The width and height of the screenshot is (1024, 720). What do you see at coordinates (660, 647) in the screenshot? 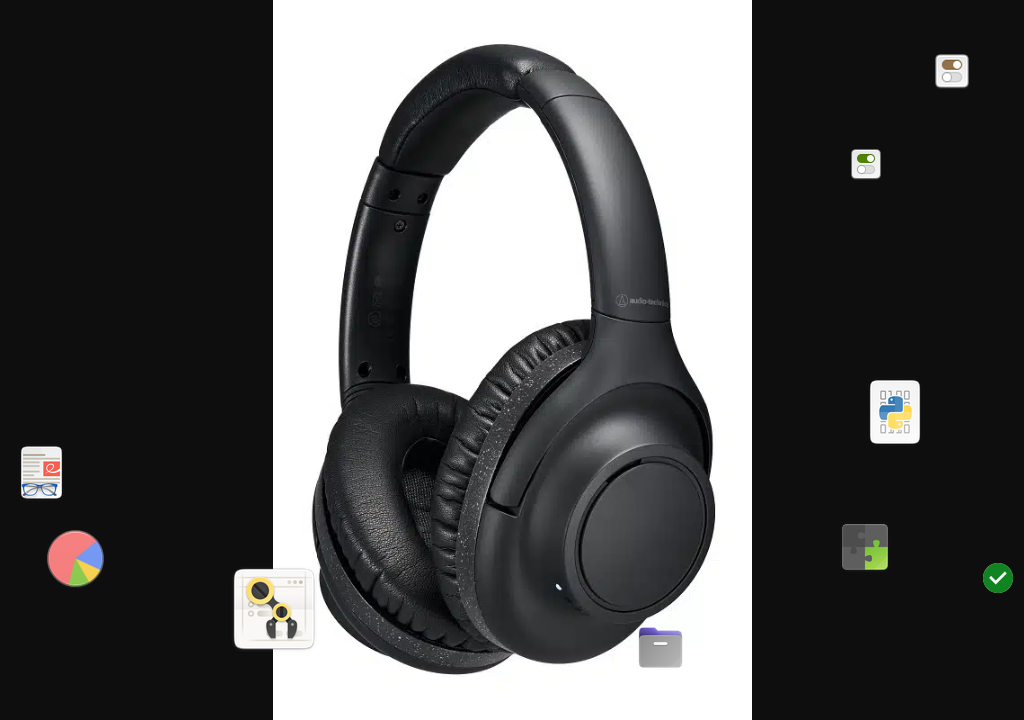
I see `open the file manager application` at bounding box center [660, 647].